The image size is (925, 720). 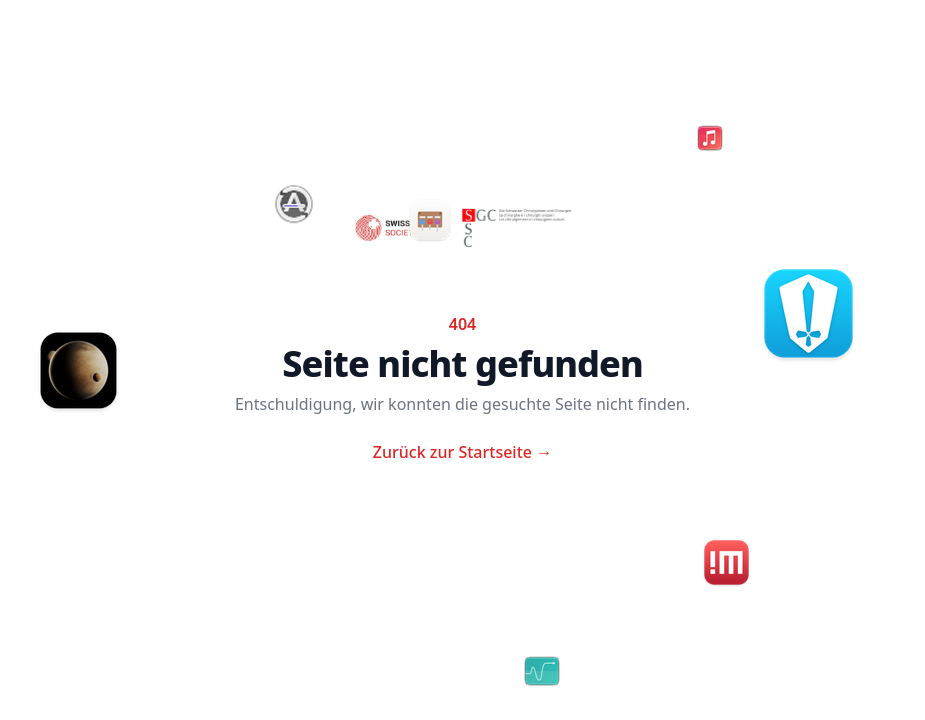 I want to click on open system usage monitoring app, so click(x=542, y=671).